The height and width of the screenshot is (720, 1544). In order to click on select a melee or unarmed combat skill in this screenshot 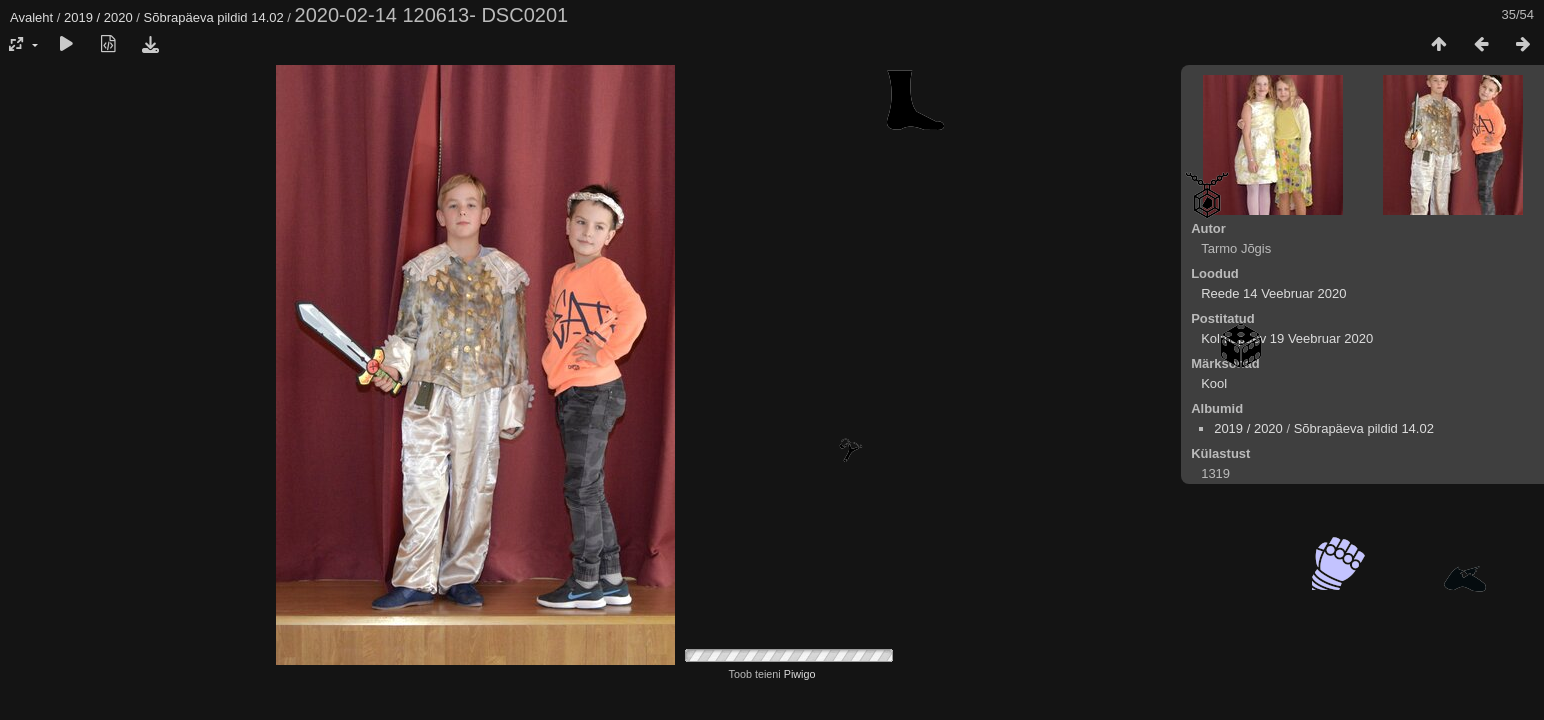, I will do `click(1338, 563)`.